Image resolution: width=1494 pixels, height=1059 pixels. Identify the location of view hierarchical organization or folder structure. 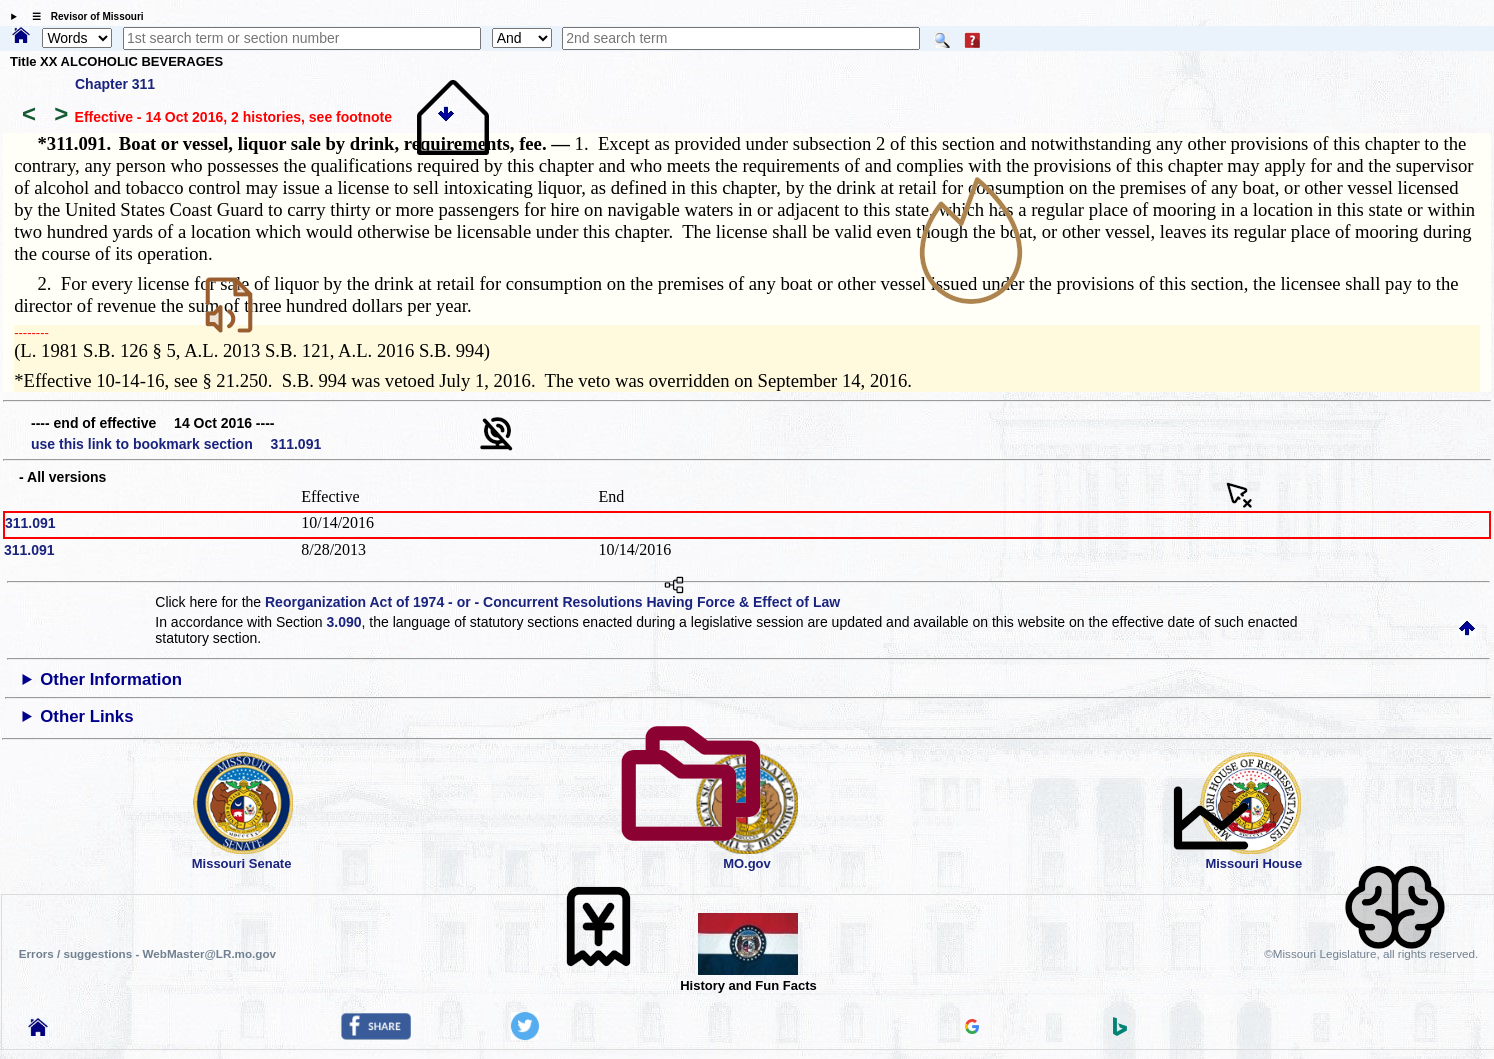
(675, 585).